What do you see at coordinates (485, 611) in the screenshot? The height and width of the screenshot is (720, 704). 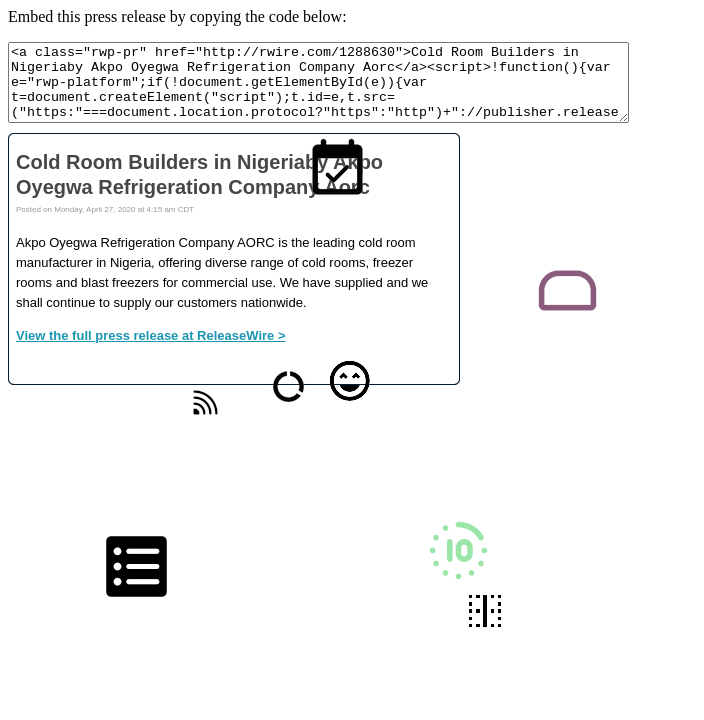 I see `add a vertical border to selected cells` at bounding box center [485, 611].